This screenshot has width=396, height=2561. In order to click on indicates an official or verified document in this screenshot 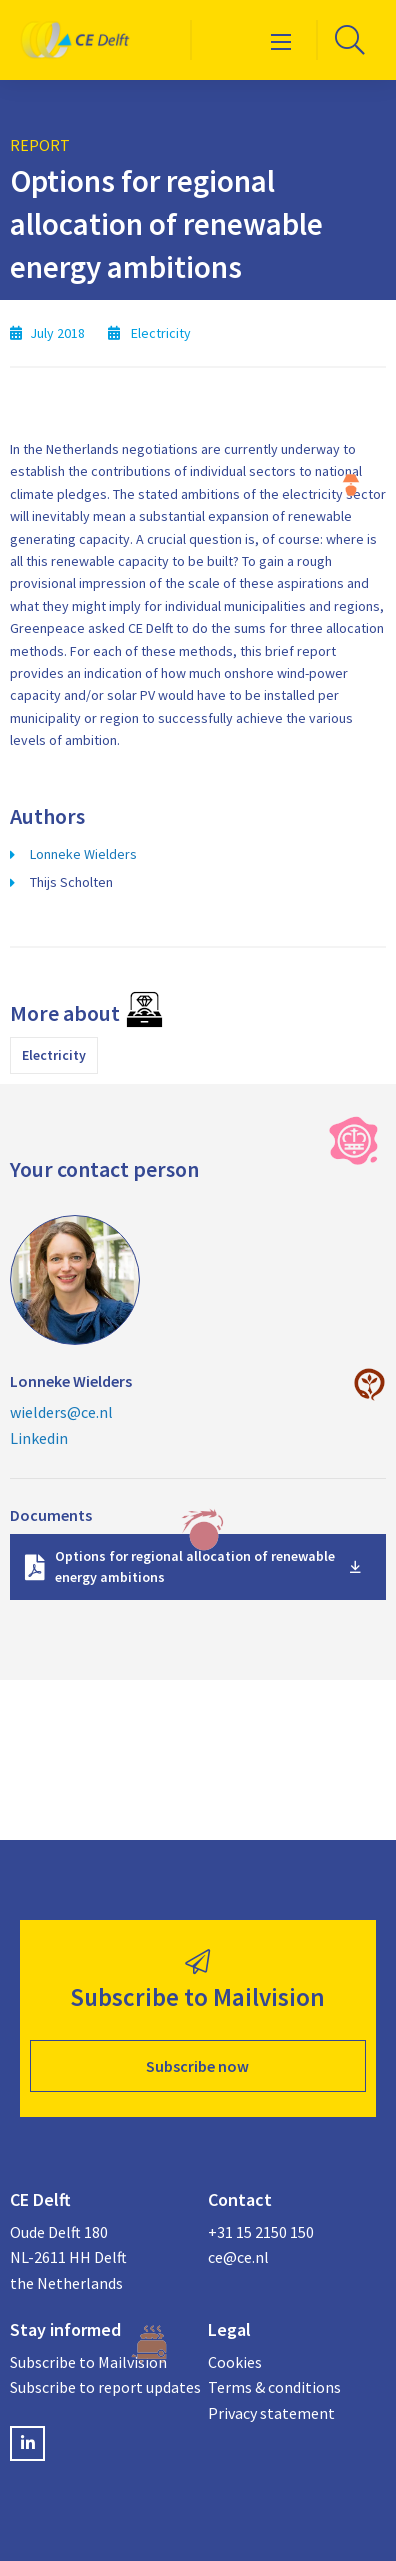, I will do `click(353, 1140)`.